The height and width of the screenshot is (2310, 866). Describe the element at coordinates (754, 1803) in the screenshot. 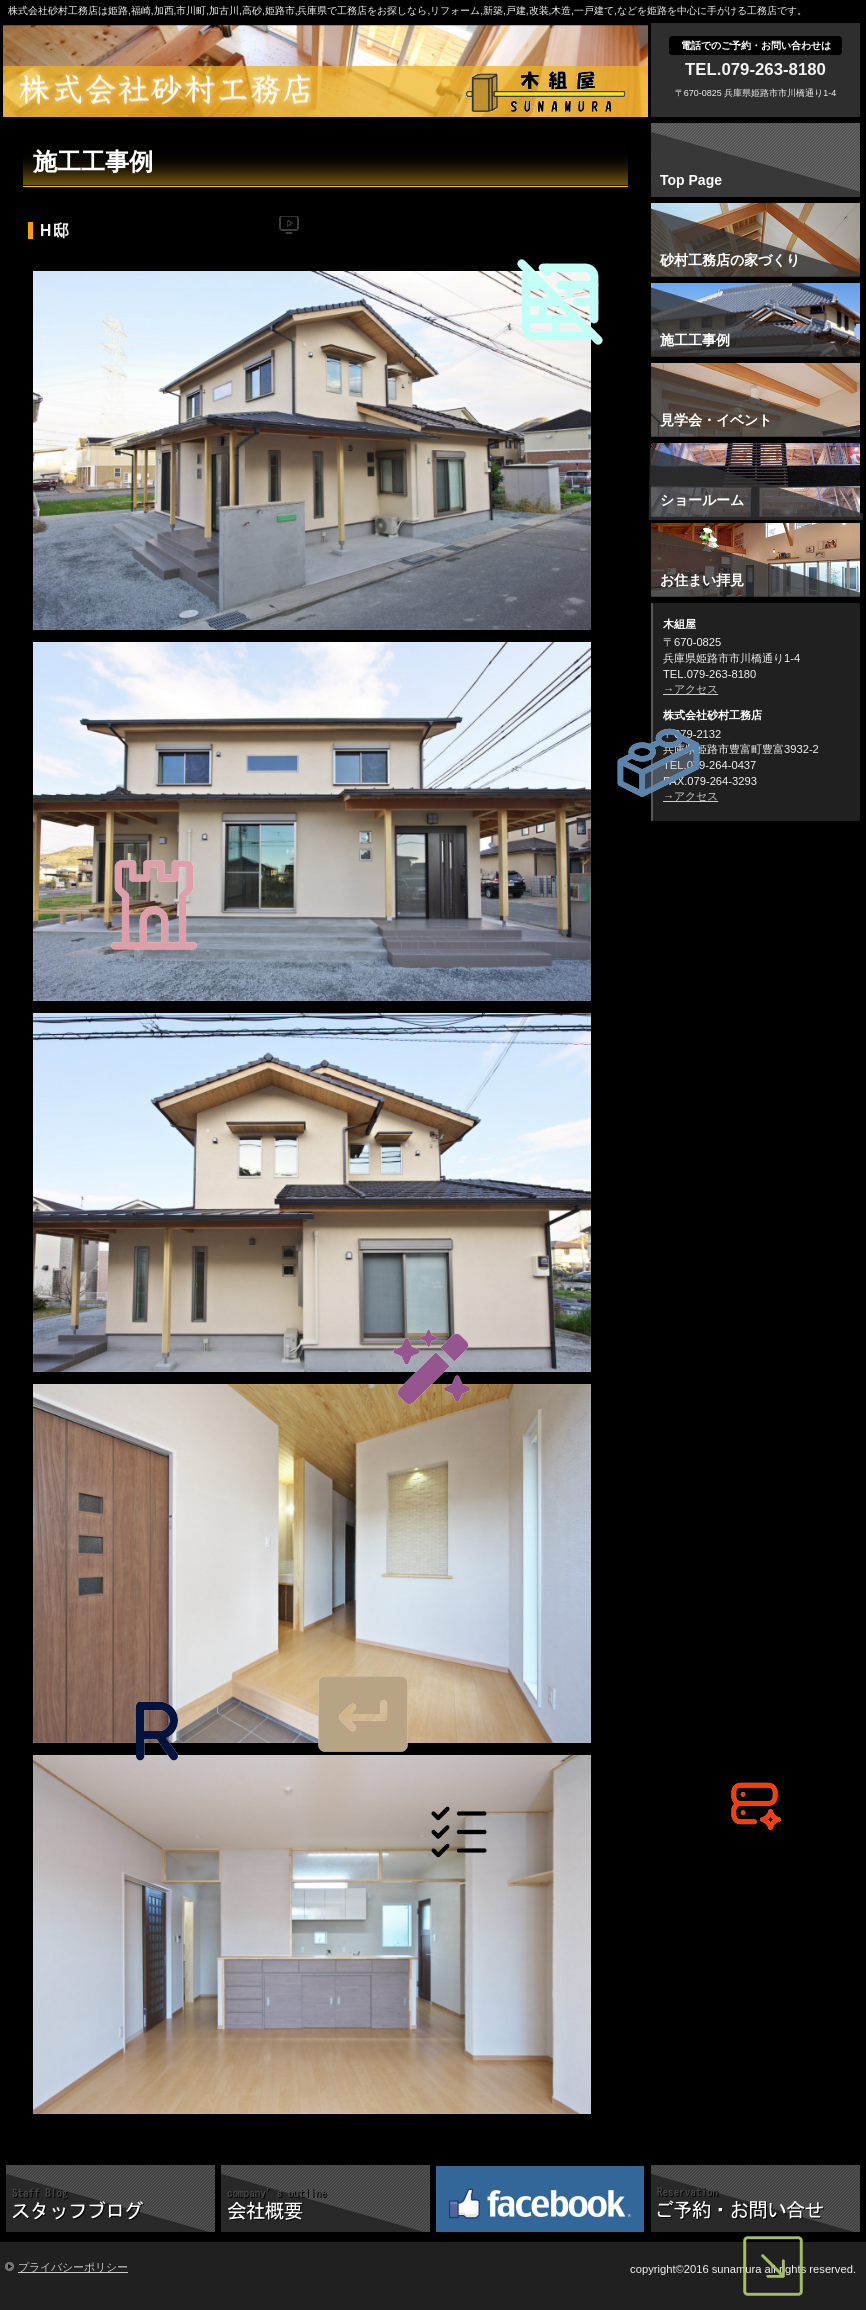

I see `access AI-powered server features` at that location.